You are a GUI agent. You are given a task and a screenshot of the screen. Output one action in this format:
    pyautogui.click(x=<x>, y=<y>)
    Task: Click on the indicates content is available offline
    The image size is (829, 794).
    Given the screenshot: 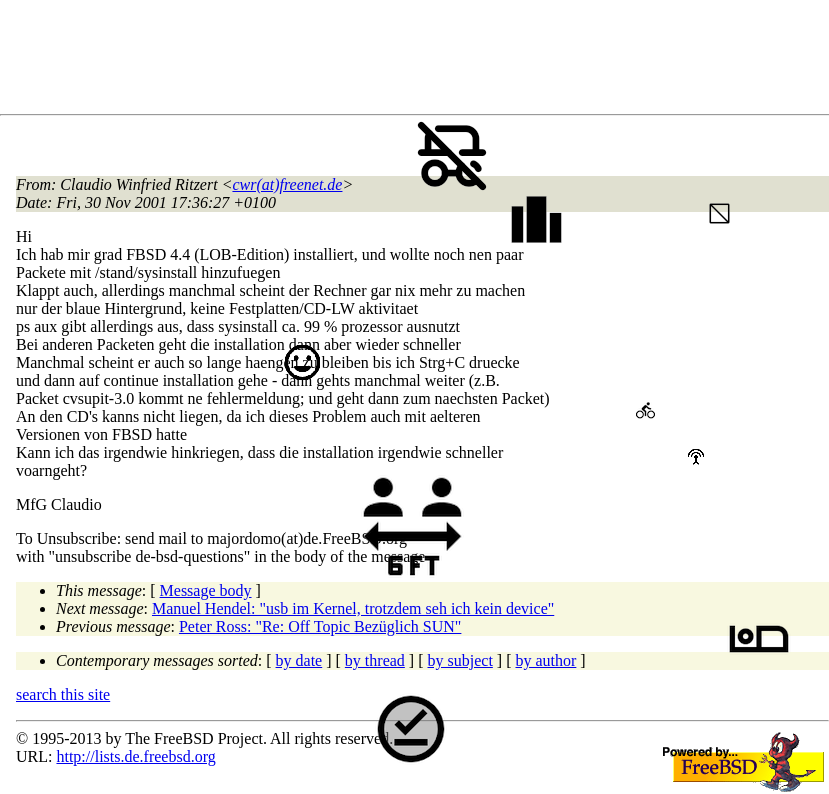 What is the action you would take?
    pyautogui.click(x=411, y=729)
    